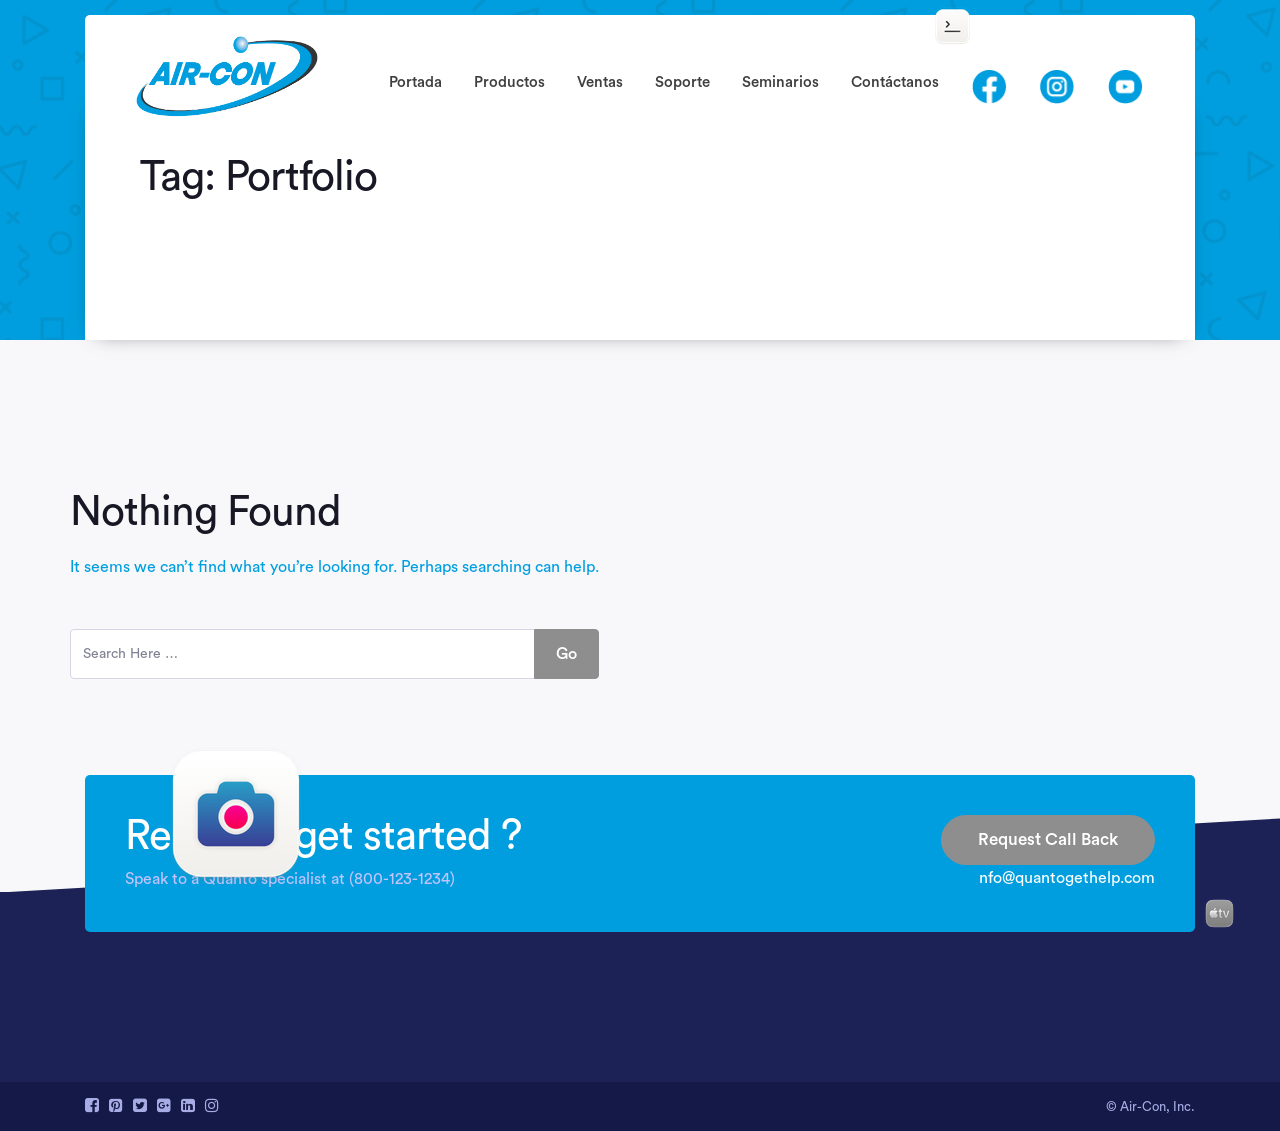 The width and height of the screenshot is (1280, 1131). I want to click on open the Apple TV app, so click(1219, 913).